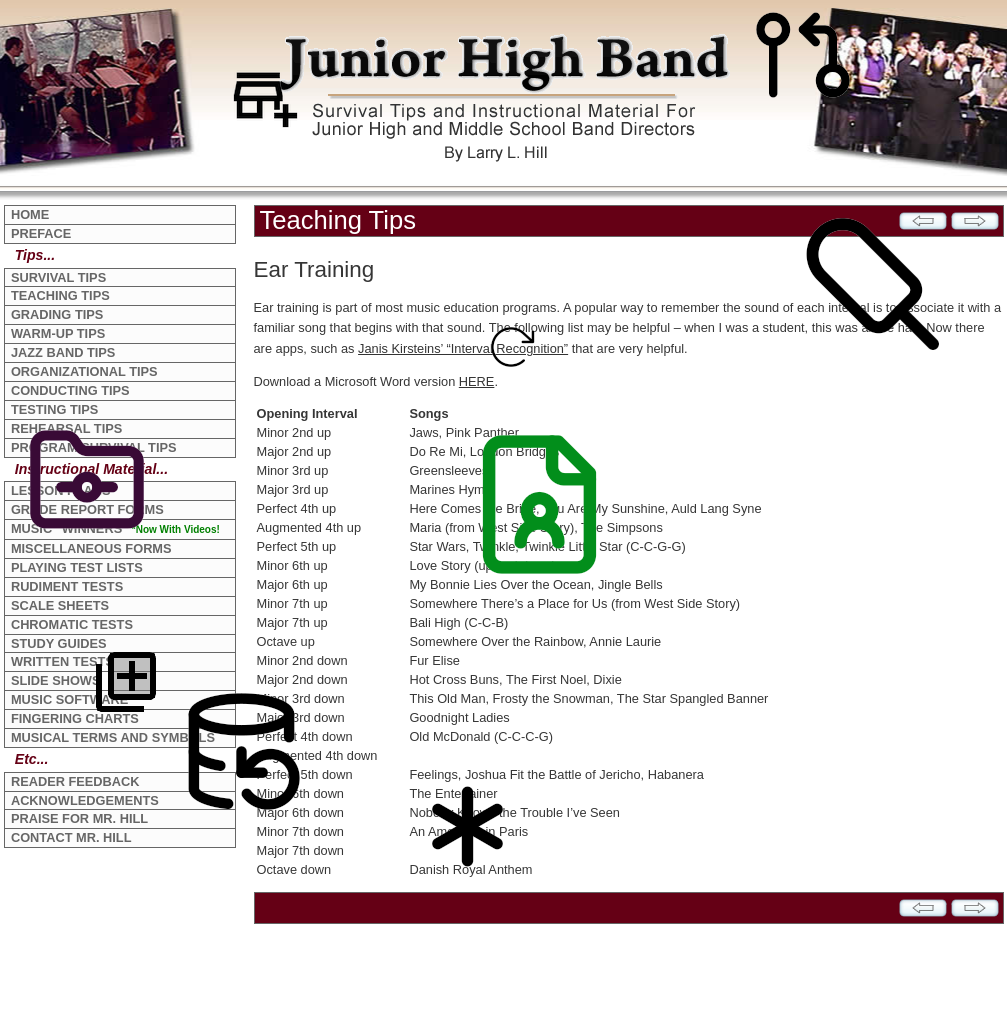  What do you see at coordinates (467, 826) in the screenshot?
I see `indicates a required field in a form` at bounding box center [467, 826].